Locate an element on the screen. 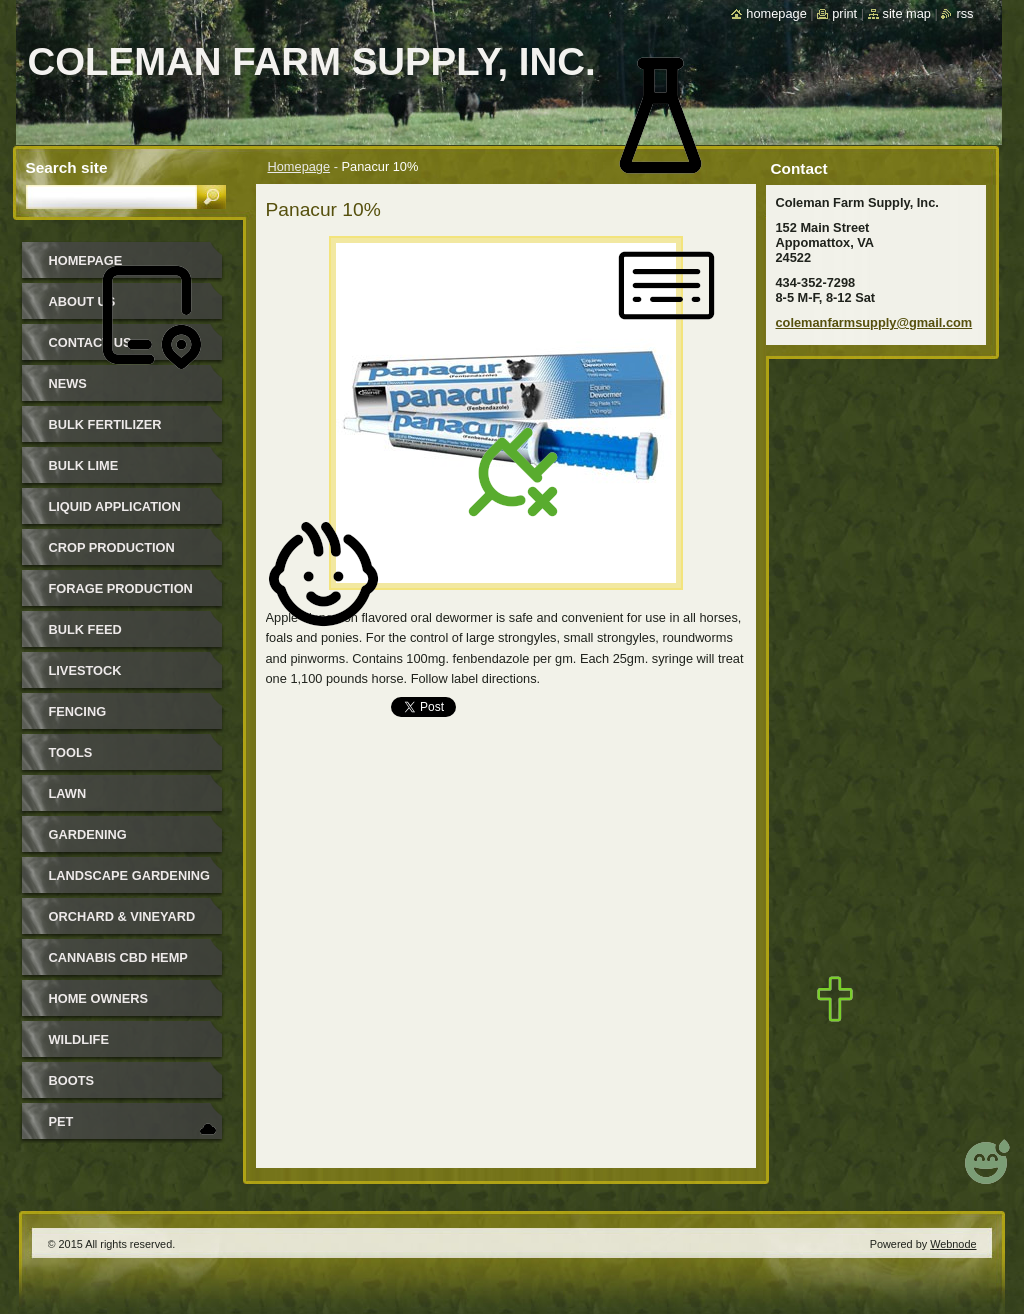 The height and width of the screenshot is (1314, 1024). react with nervous or awkward laughter is located at coordinates (986, 1163).